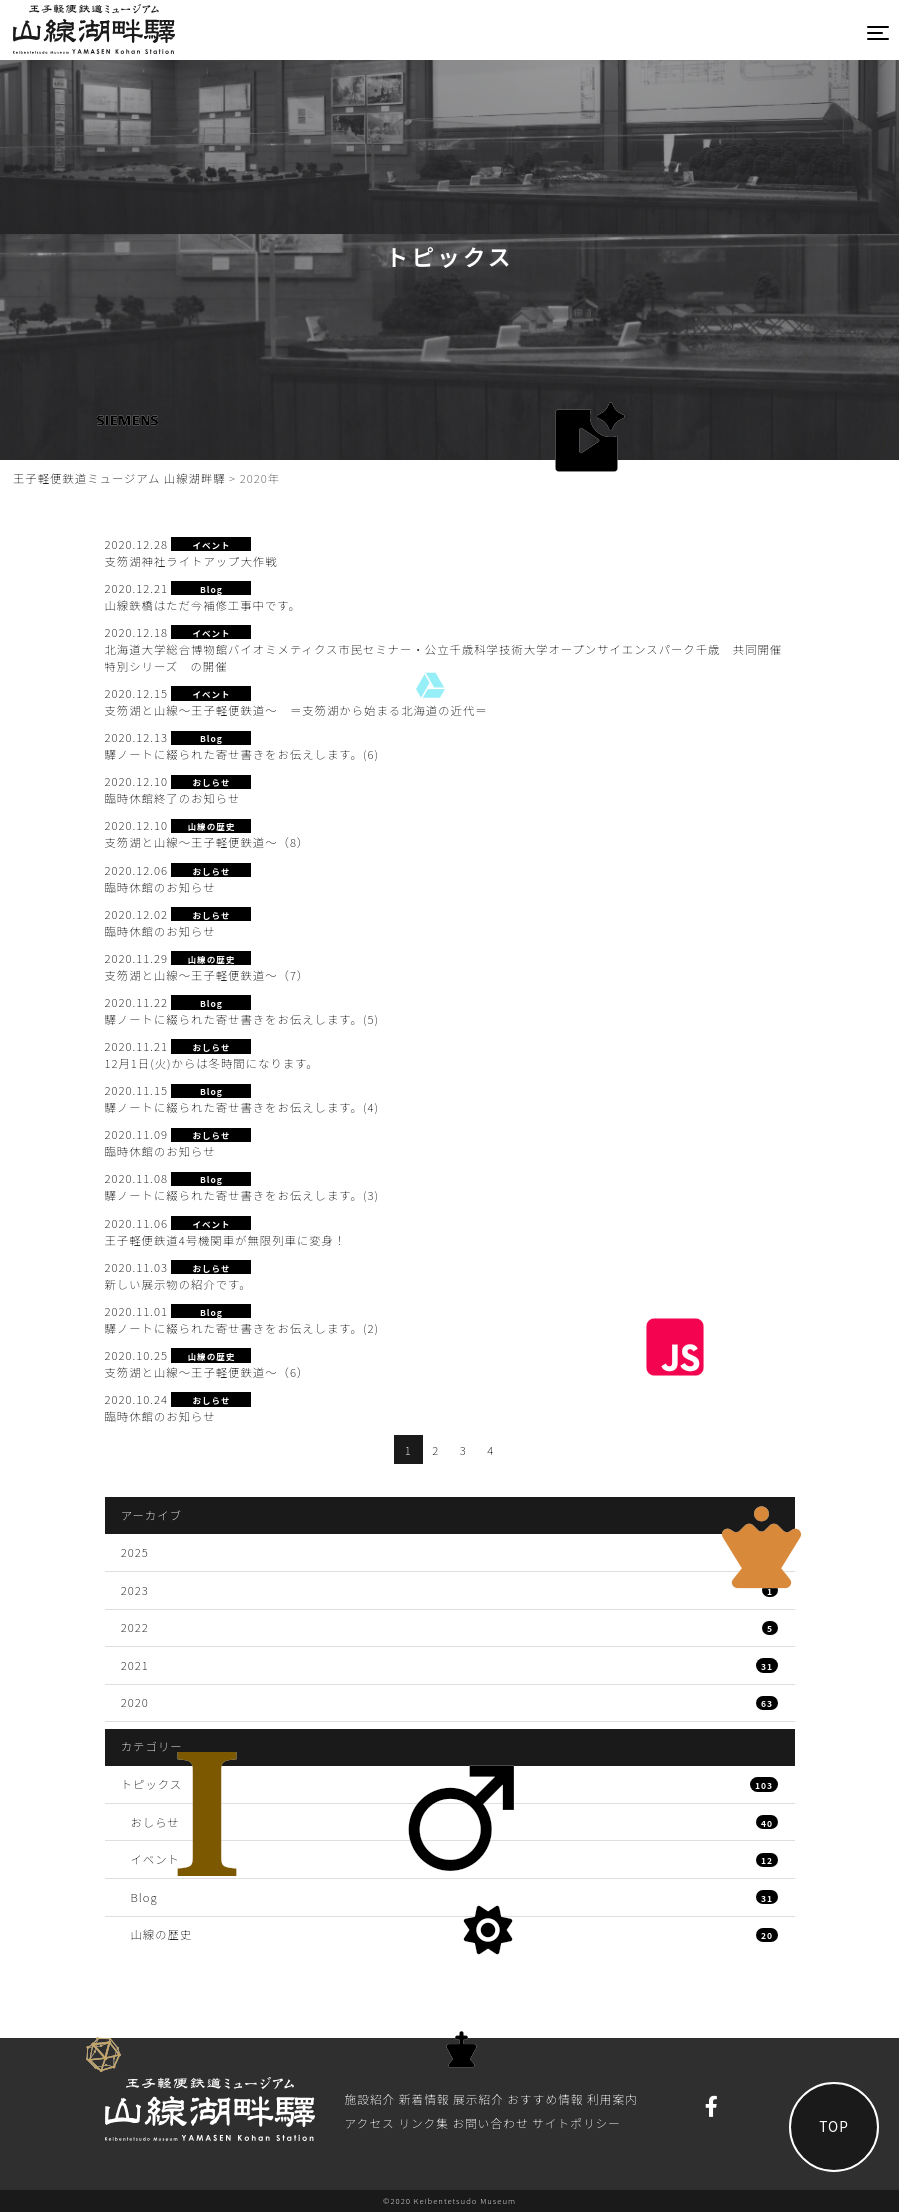  What do you see at coordinates (458, 1815) in the screenshot?
I see `indicates male or masculine gender option` at bounding box center [458, 1815].